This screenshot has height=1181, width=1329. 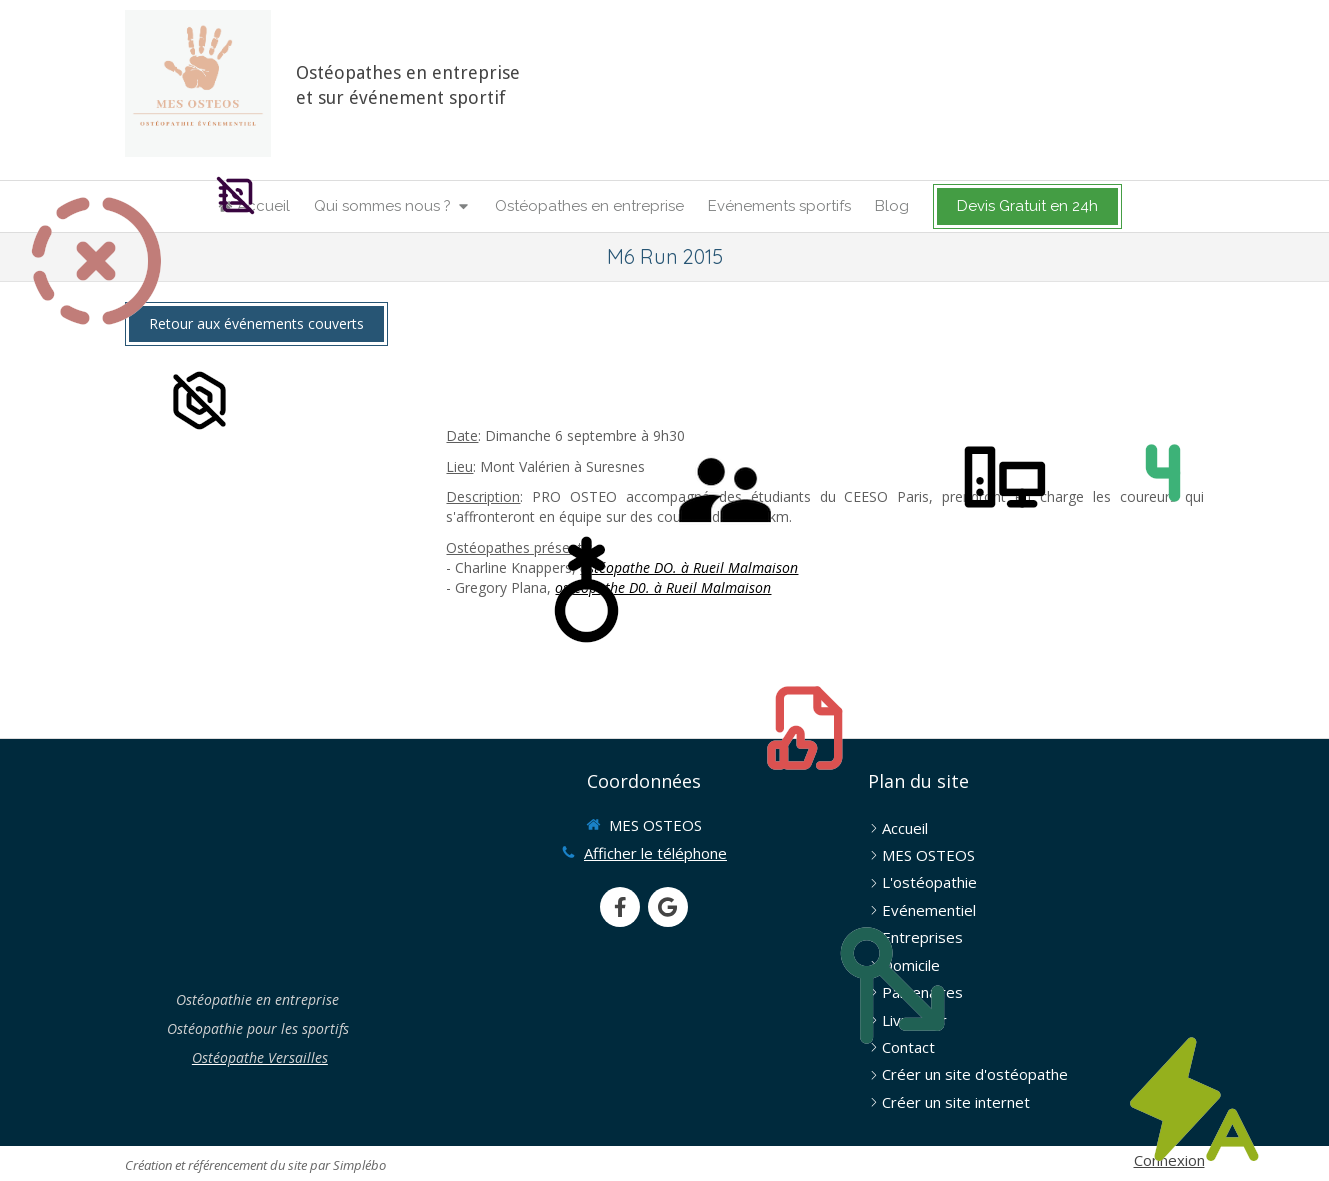 I want to click on select genderqueer as gender identity, so click(x=586, y=589).